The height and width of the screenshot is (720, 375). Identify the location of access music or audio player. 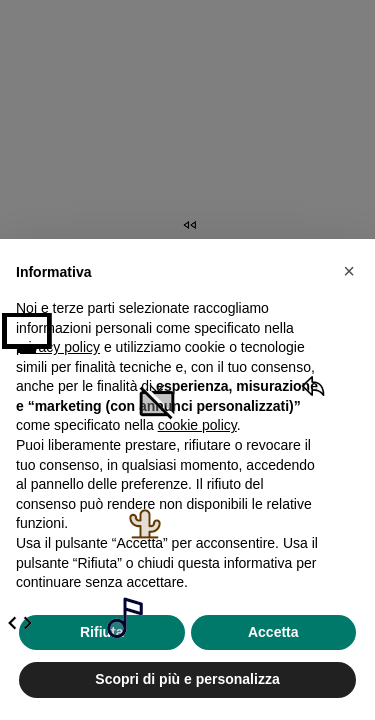
(125, 617).